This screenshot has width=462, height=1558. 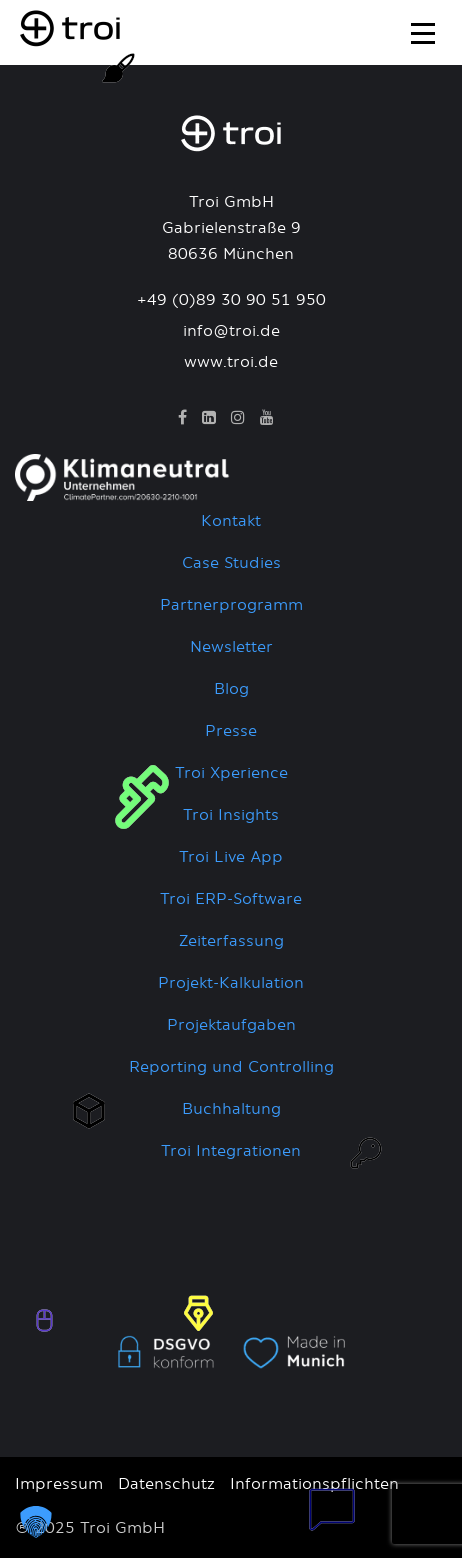 I want to click on access security or password settings, so click(x=365, y=1153).